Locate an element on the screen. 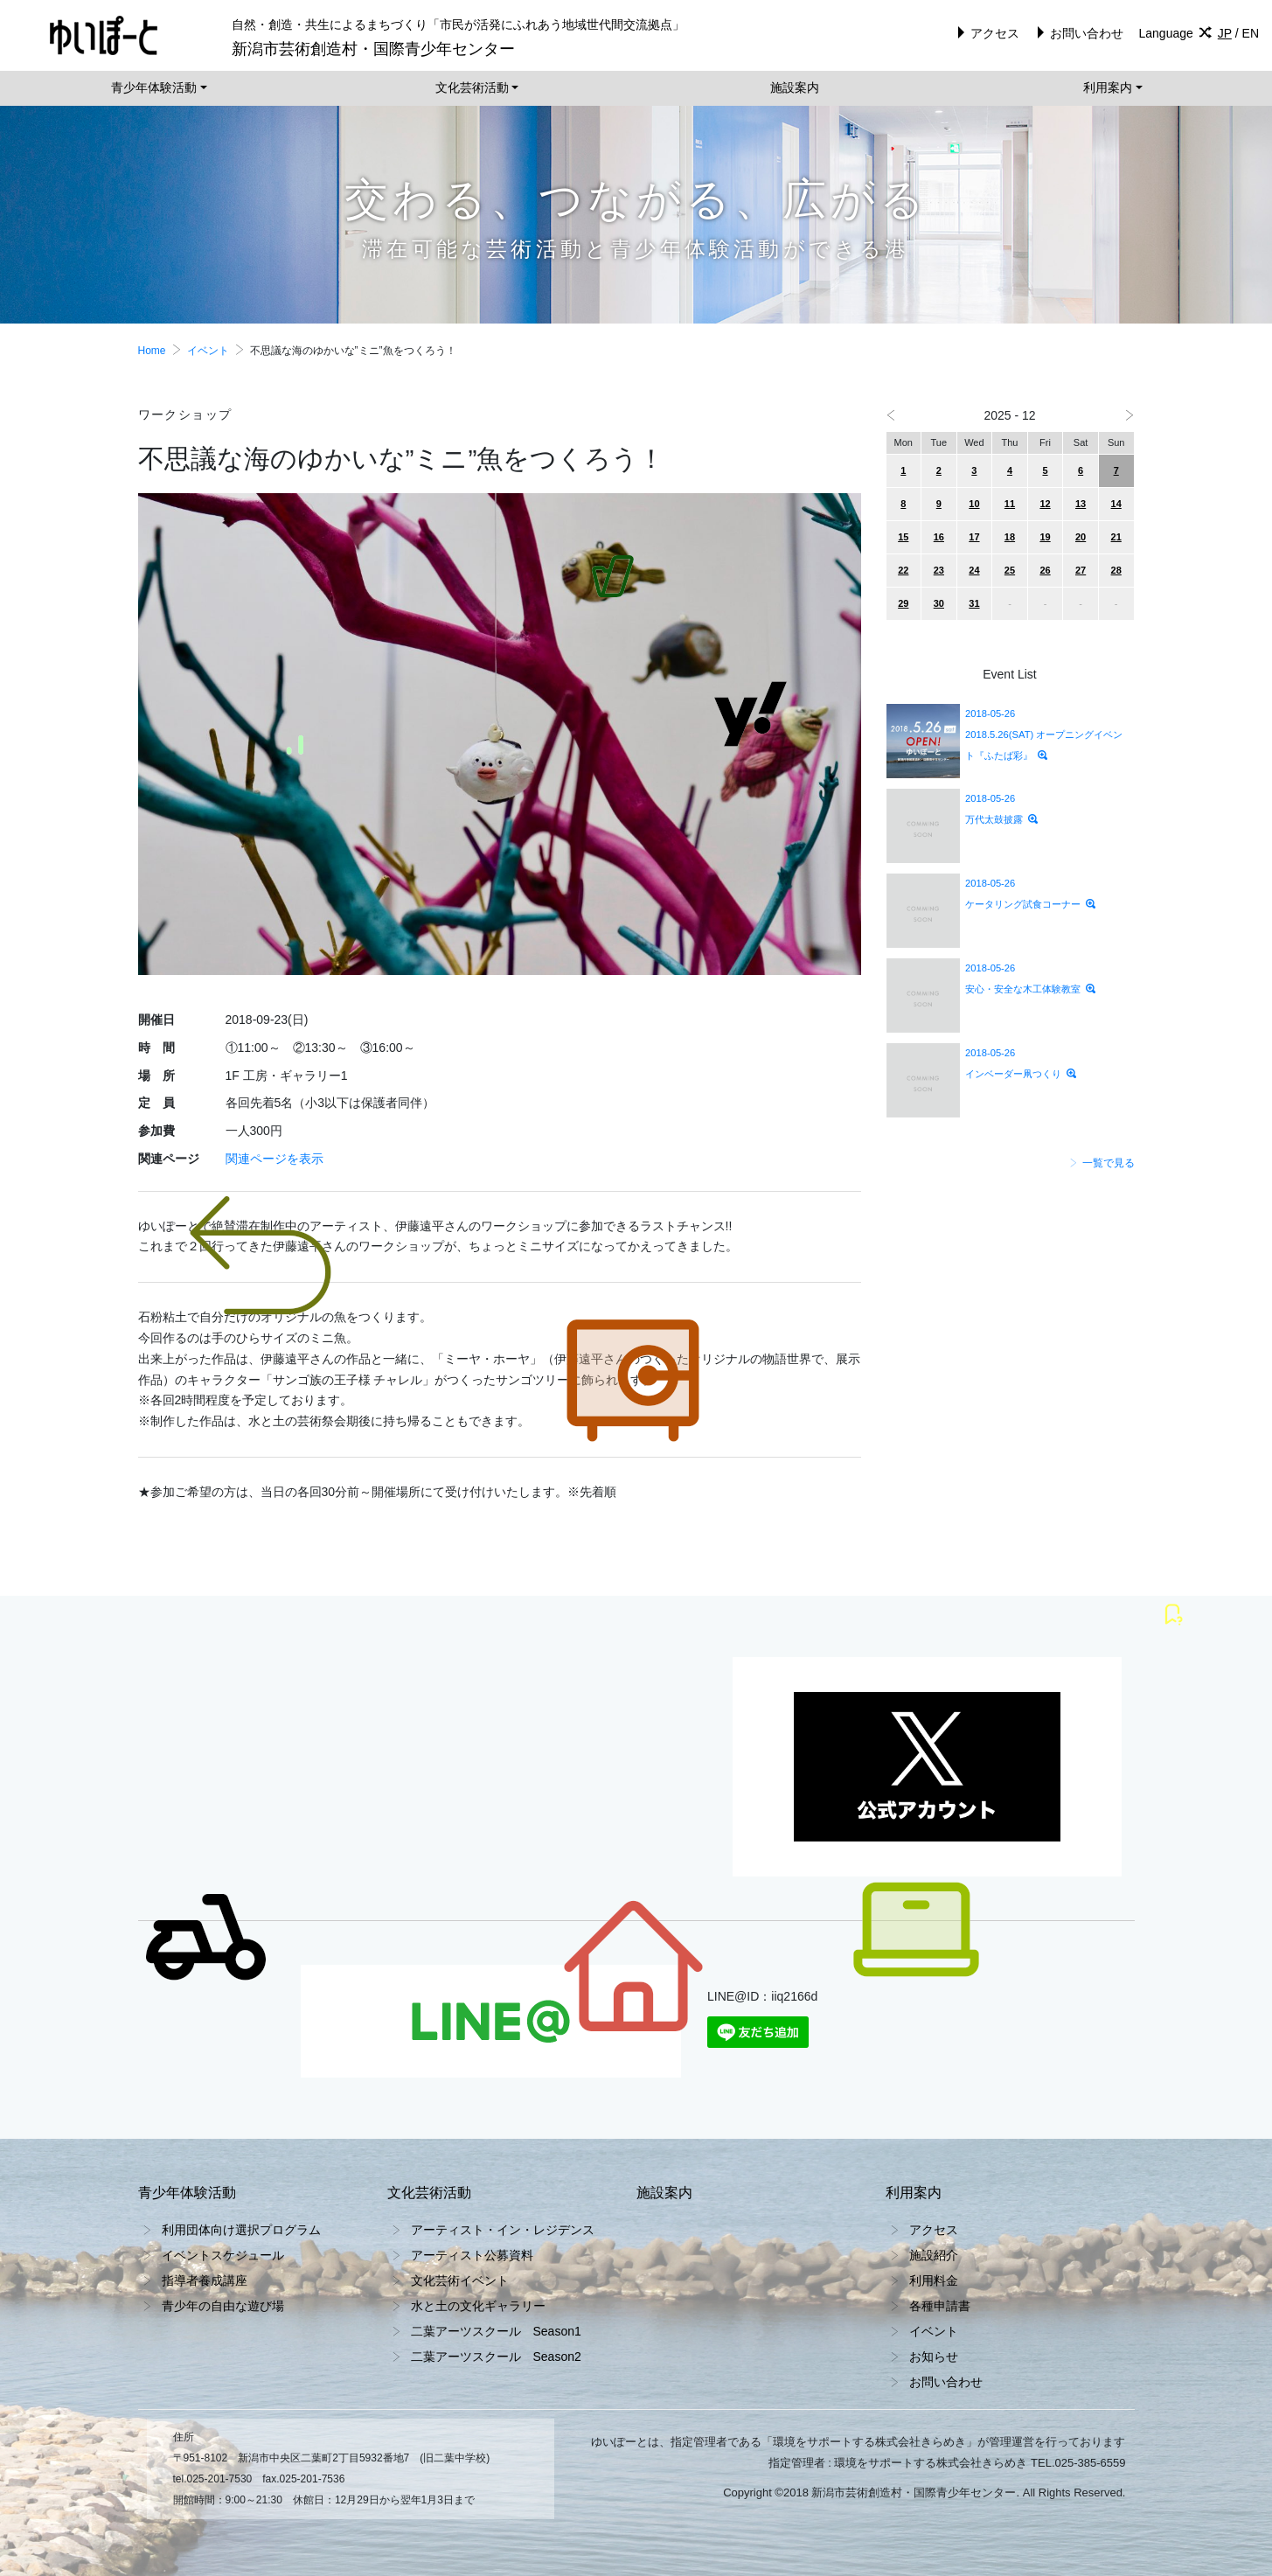 The width and height of the screenshot is (1272, 2576). open Yahoo app or website is located at coordinates (750, 714).